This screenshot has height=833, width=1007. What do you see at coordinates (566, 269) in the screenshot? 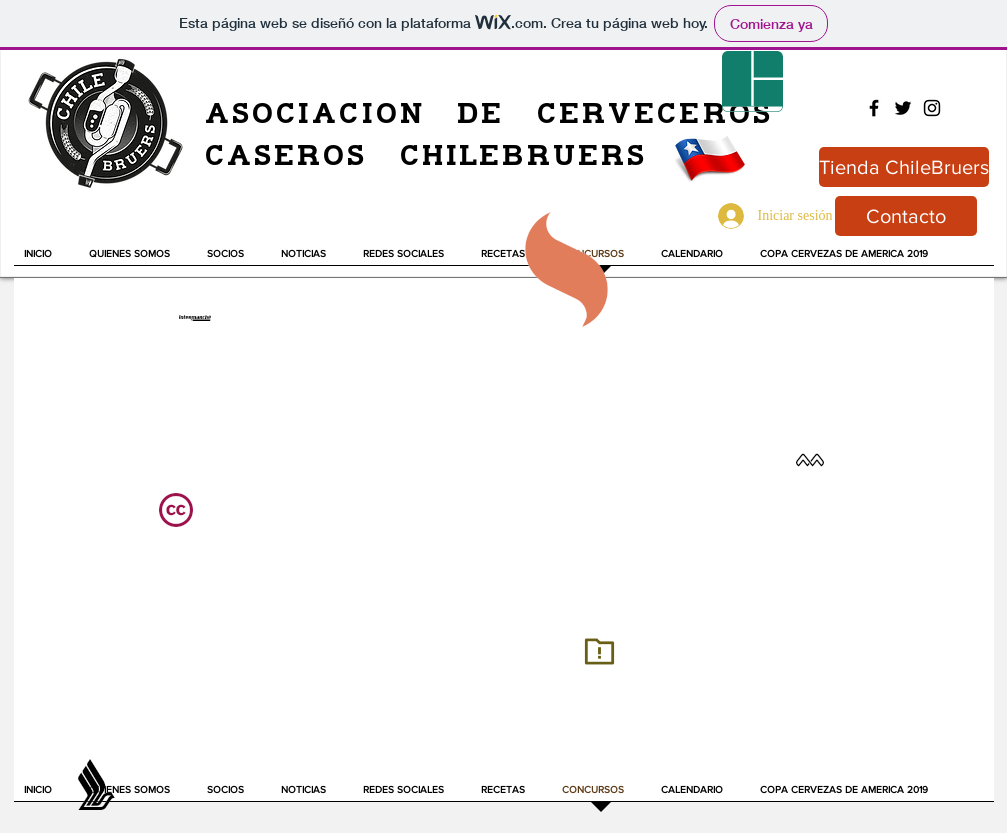
I see `sencha framework branding logo` at bounding box center [566, 269].